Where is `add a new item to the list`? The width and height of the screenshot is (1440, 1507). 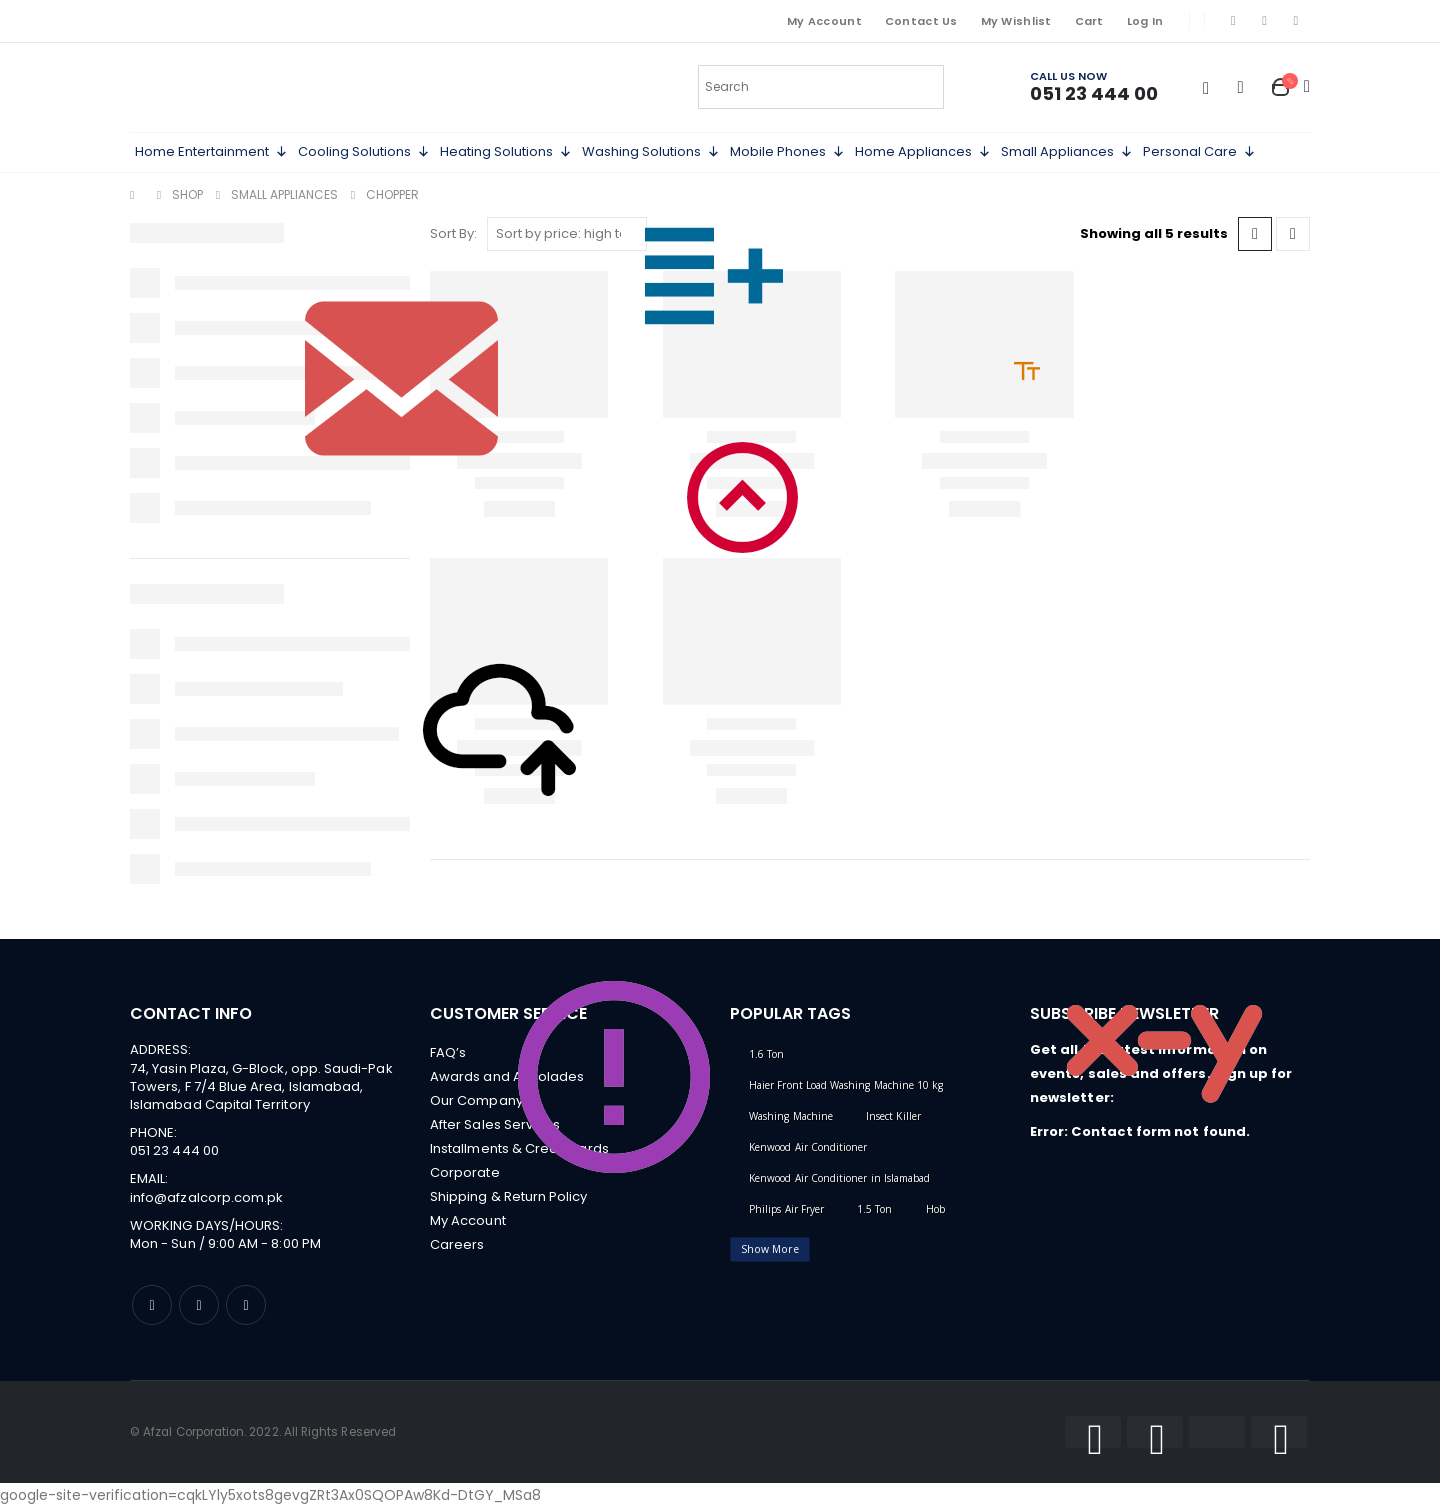 add a new item to the list is located at coordinates (714, 276).